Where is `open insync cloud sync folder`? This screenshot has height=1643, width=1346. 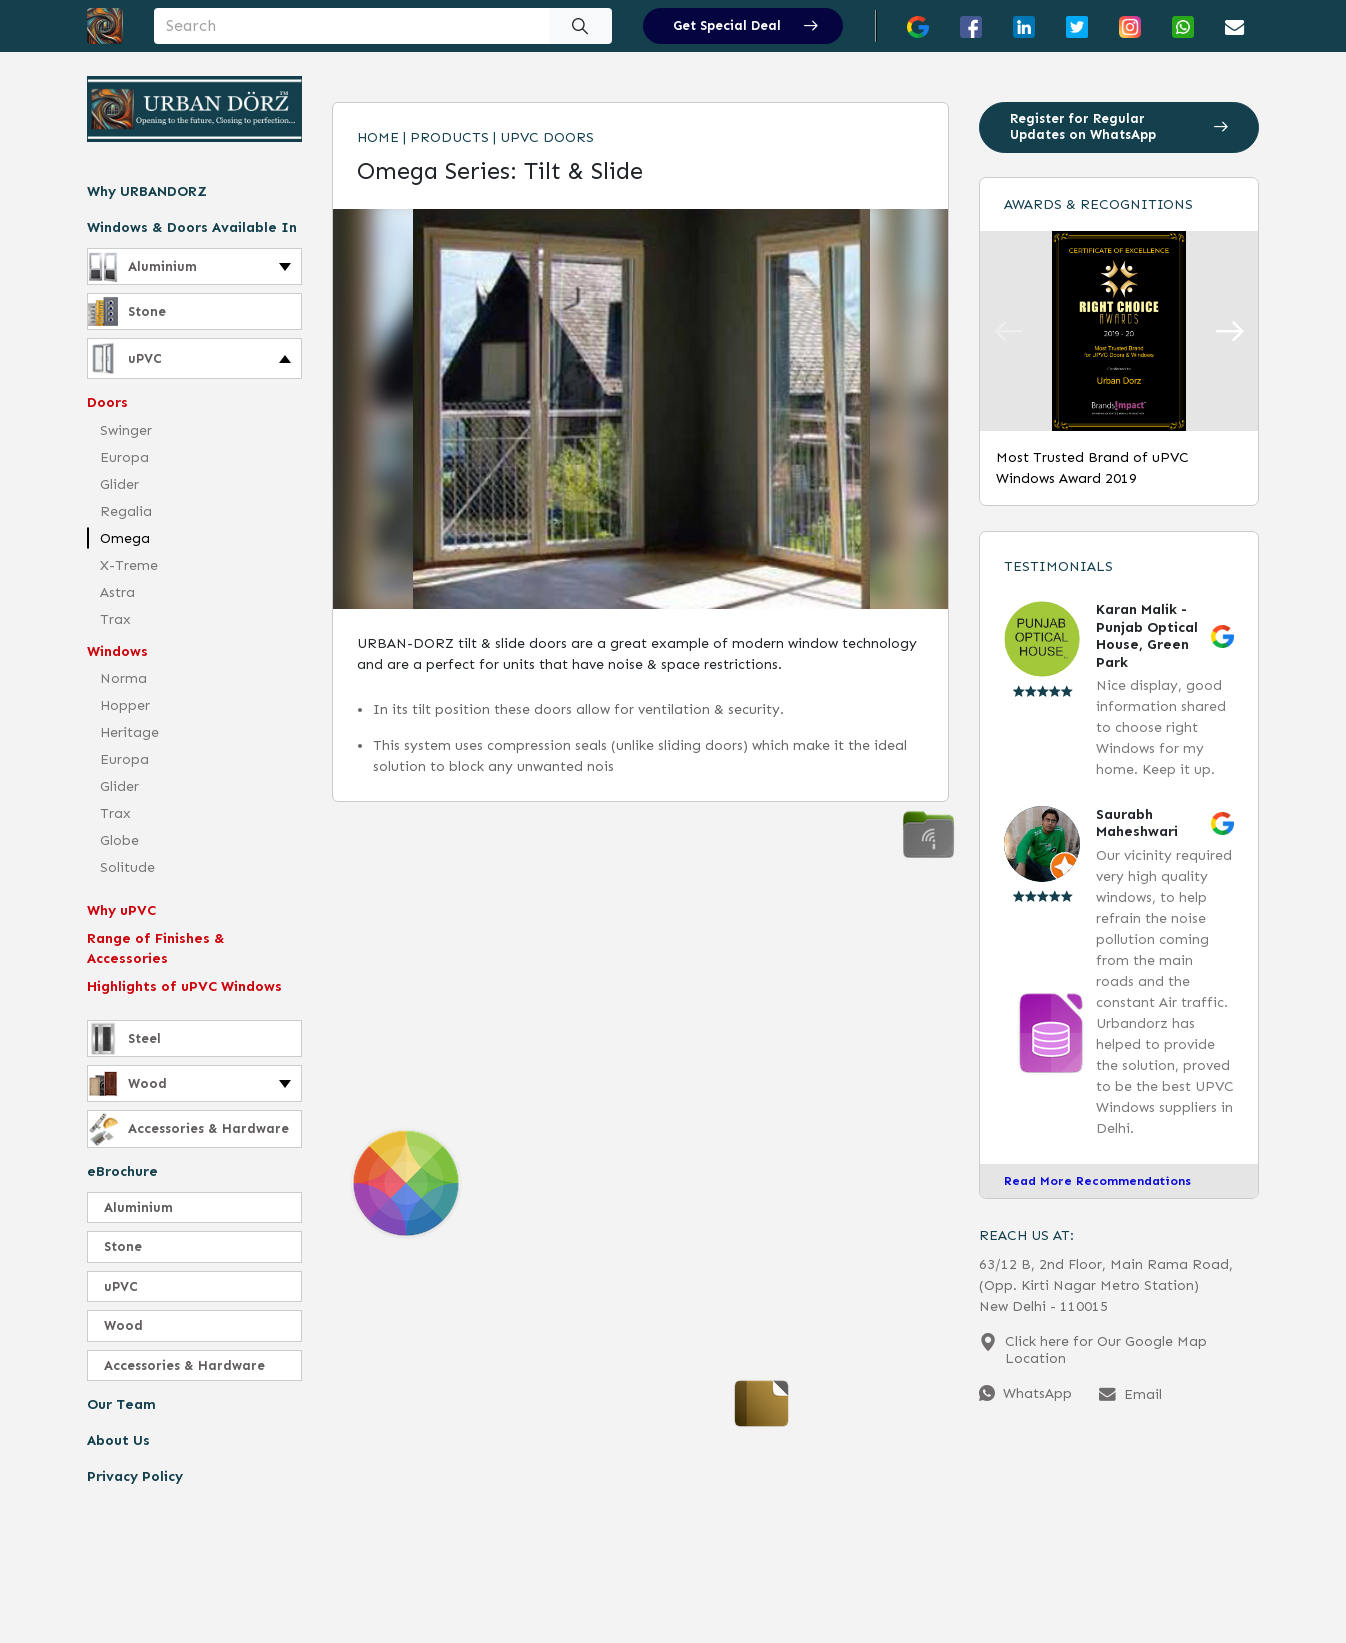
open insync cloud sync folder is located at coordinates (928, 834).